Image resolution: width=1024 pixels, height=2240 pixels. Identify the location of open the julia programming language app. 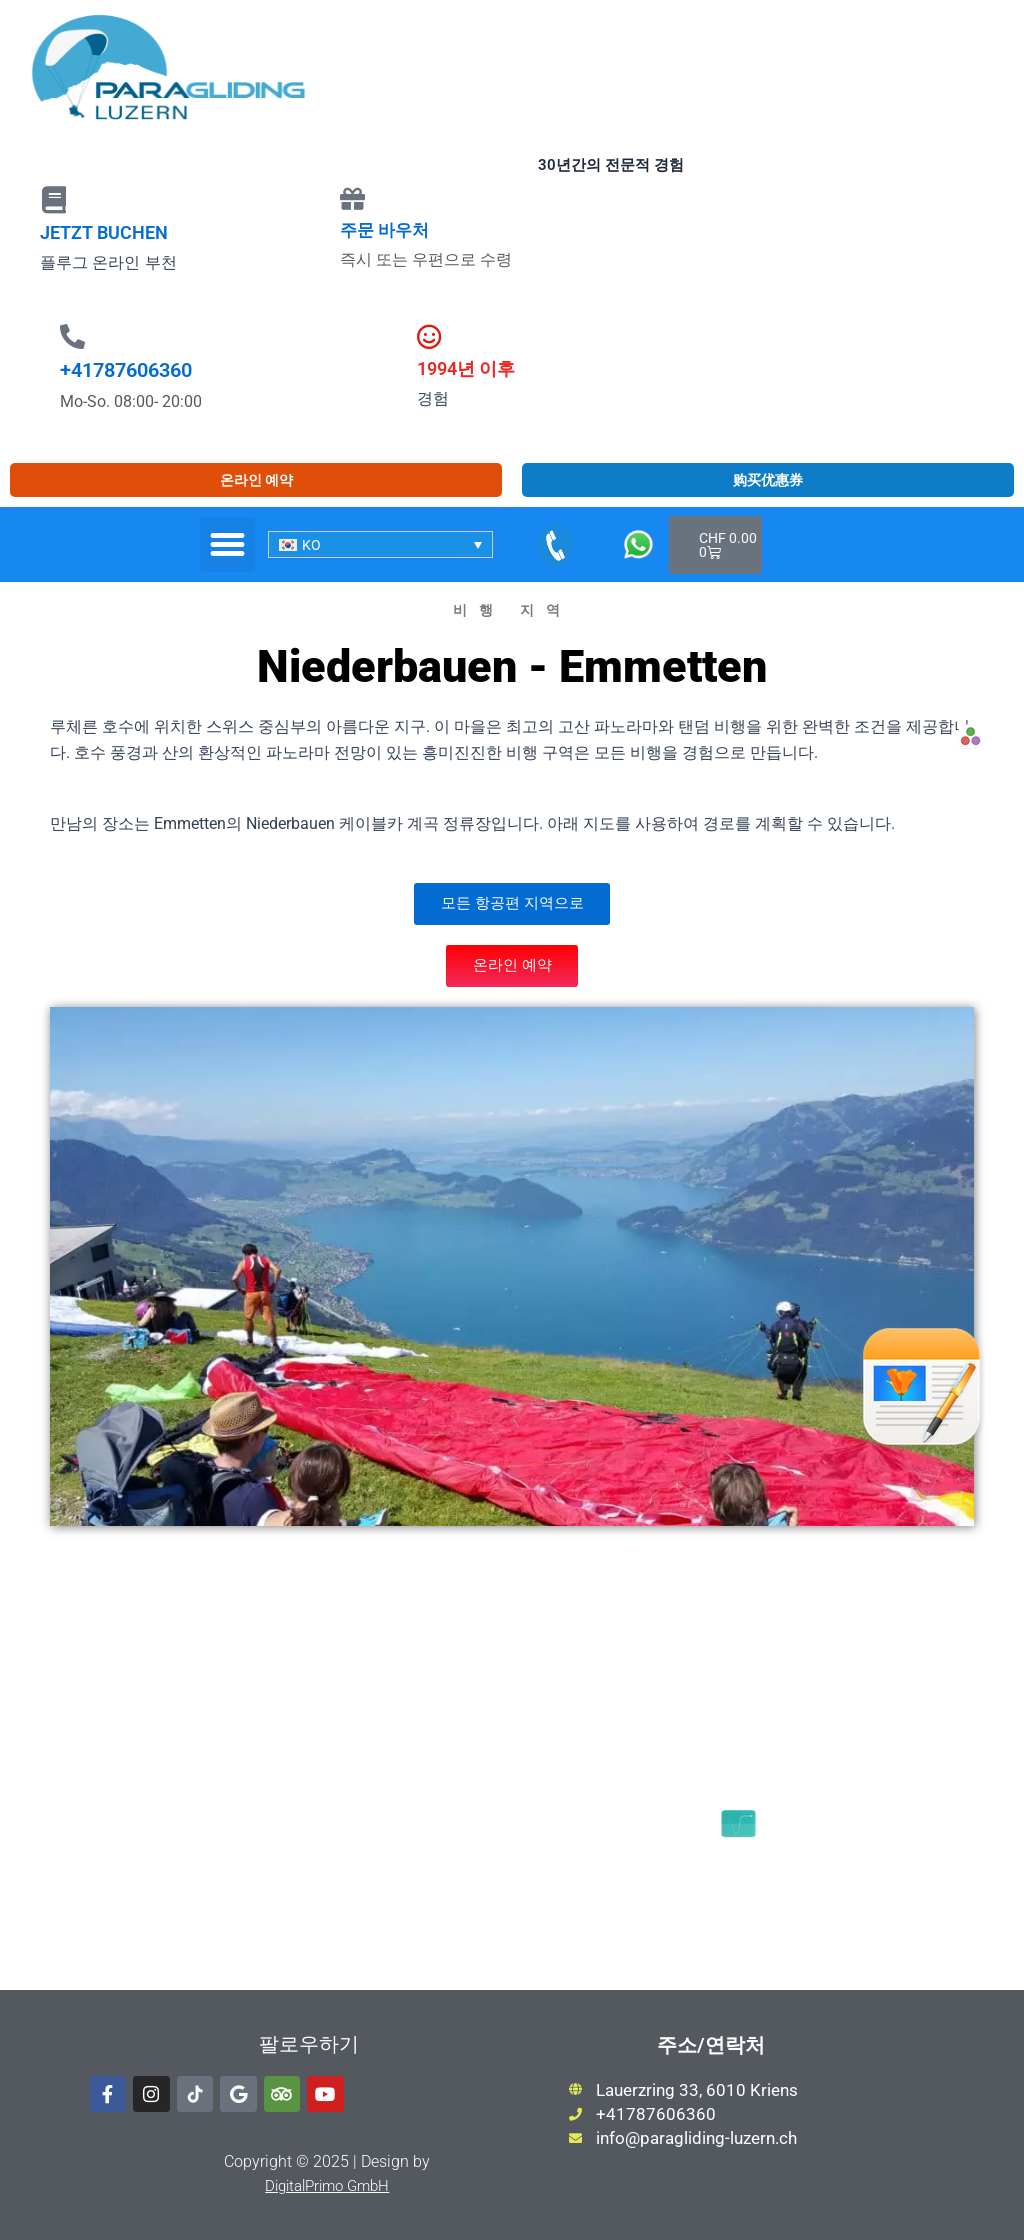
(970, 736).